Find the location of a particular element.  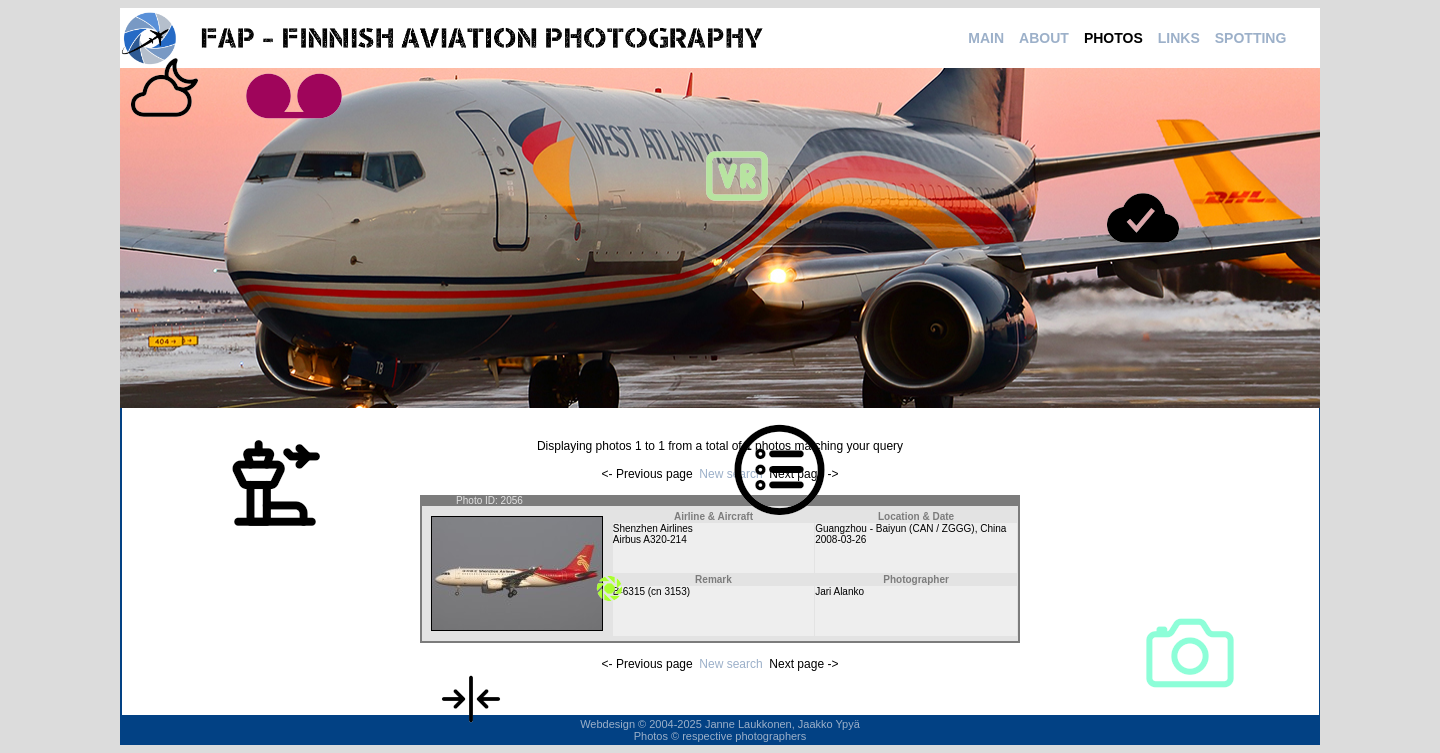

file successfully uploaded to cloud storage is located at coordinates (1143, 218).